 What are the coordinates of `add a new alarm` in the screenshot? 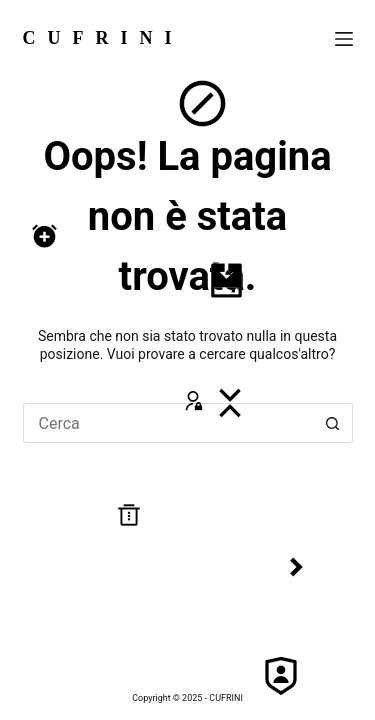 It's located at (44, 235).